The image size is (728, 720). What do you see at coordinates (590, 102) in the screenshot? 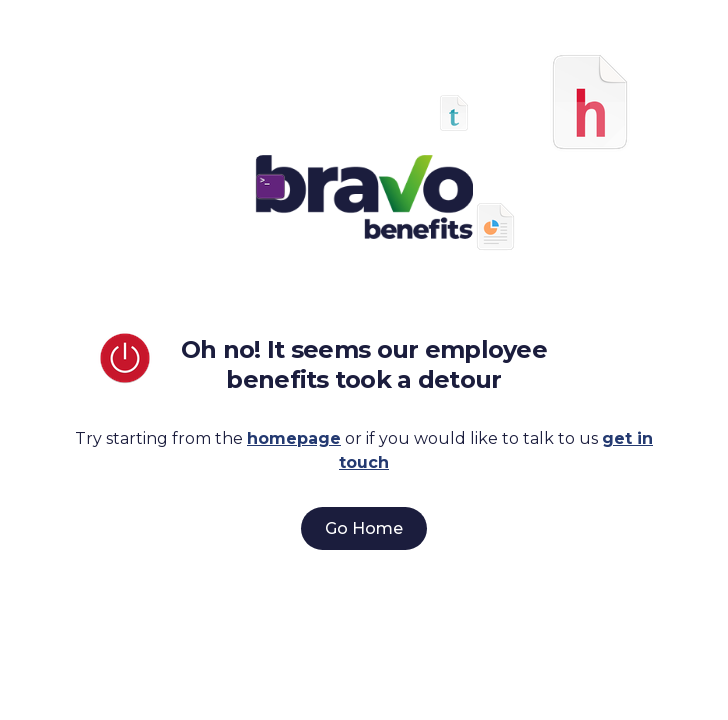
I see `c/c++ header file` at bounding box center [590, 102].